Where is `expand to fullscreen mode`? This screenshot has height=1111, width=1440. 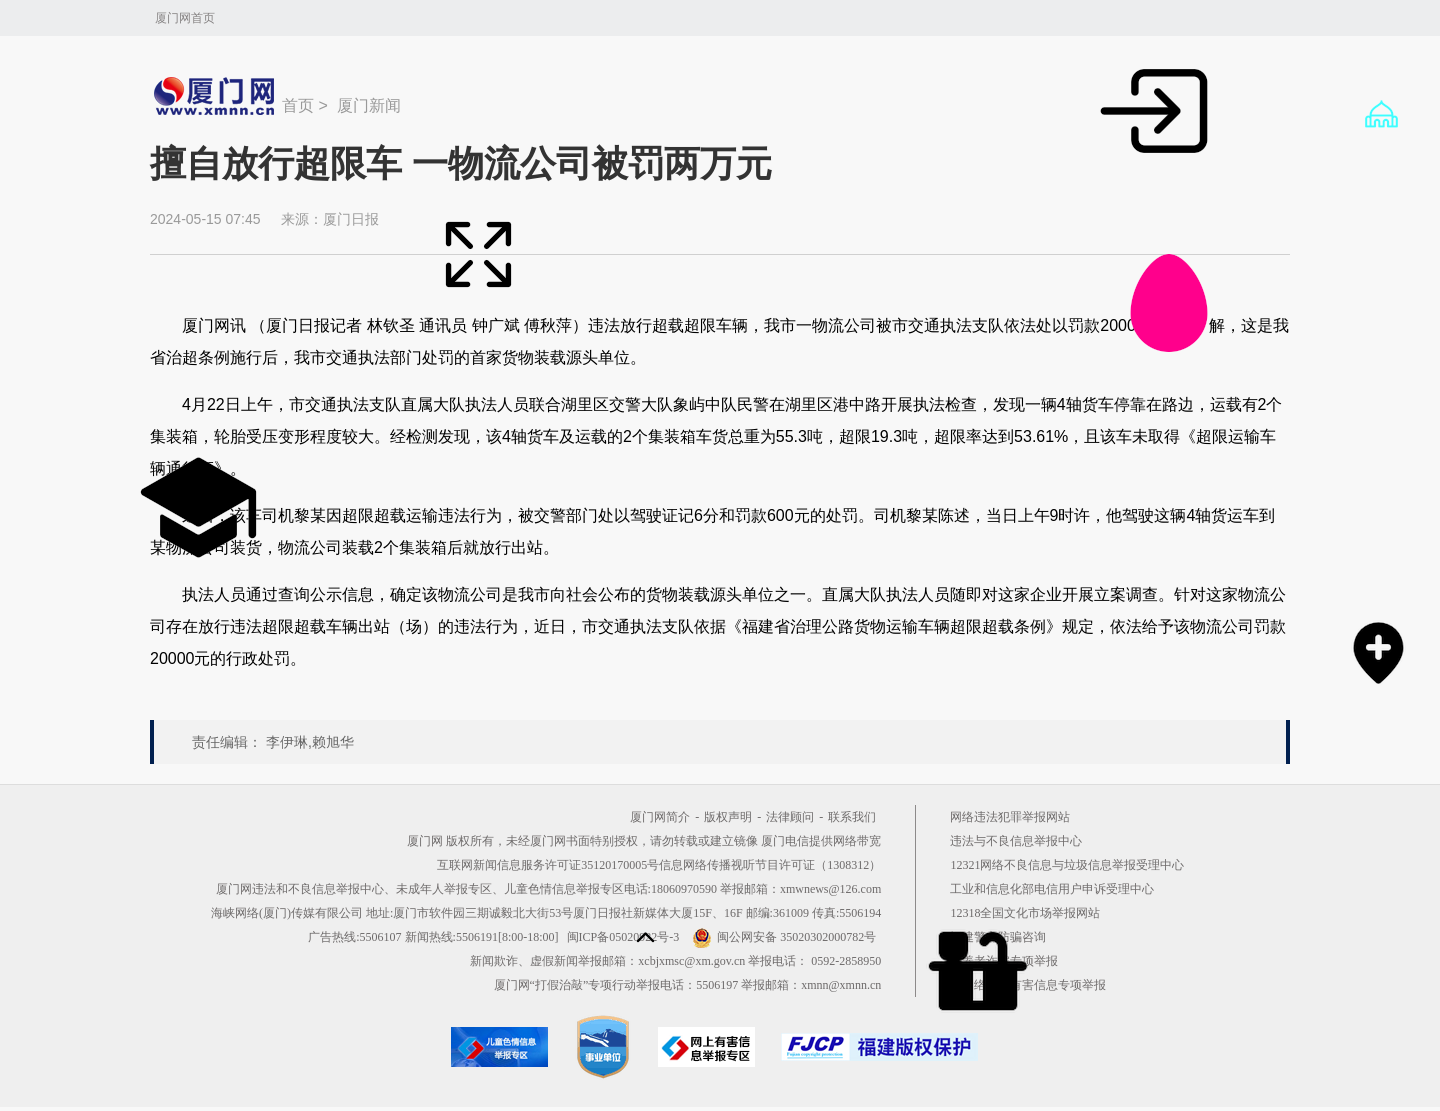 expand to fullscreen mode is located at coordinates (478, 254).